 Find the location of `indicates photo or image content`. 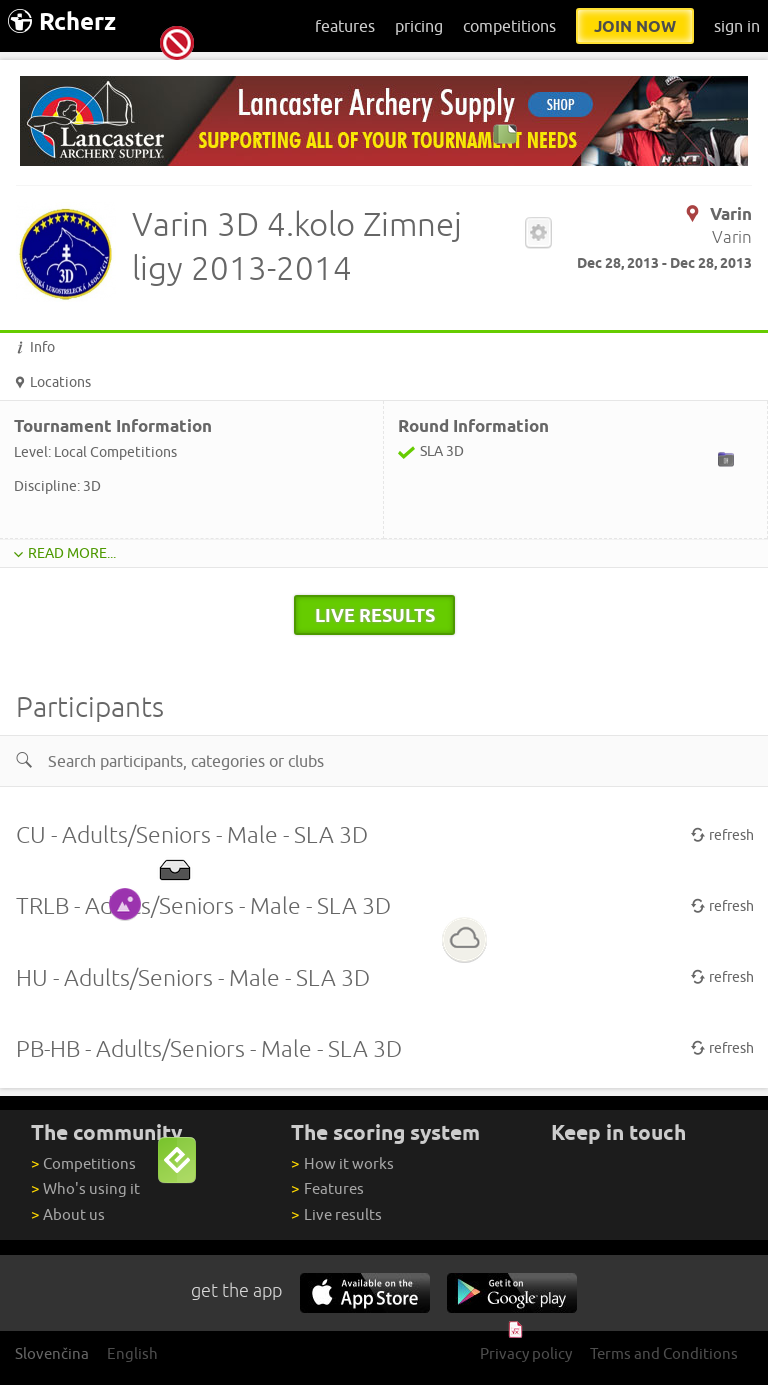

indicates photo or image content is located at coordinates (125, 904).